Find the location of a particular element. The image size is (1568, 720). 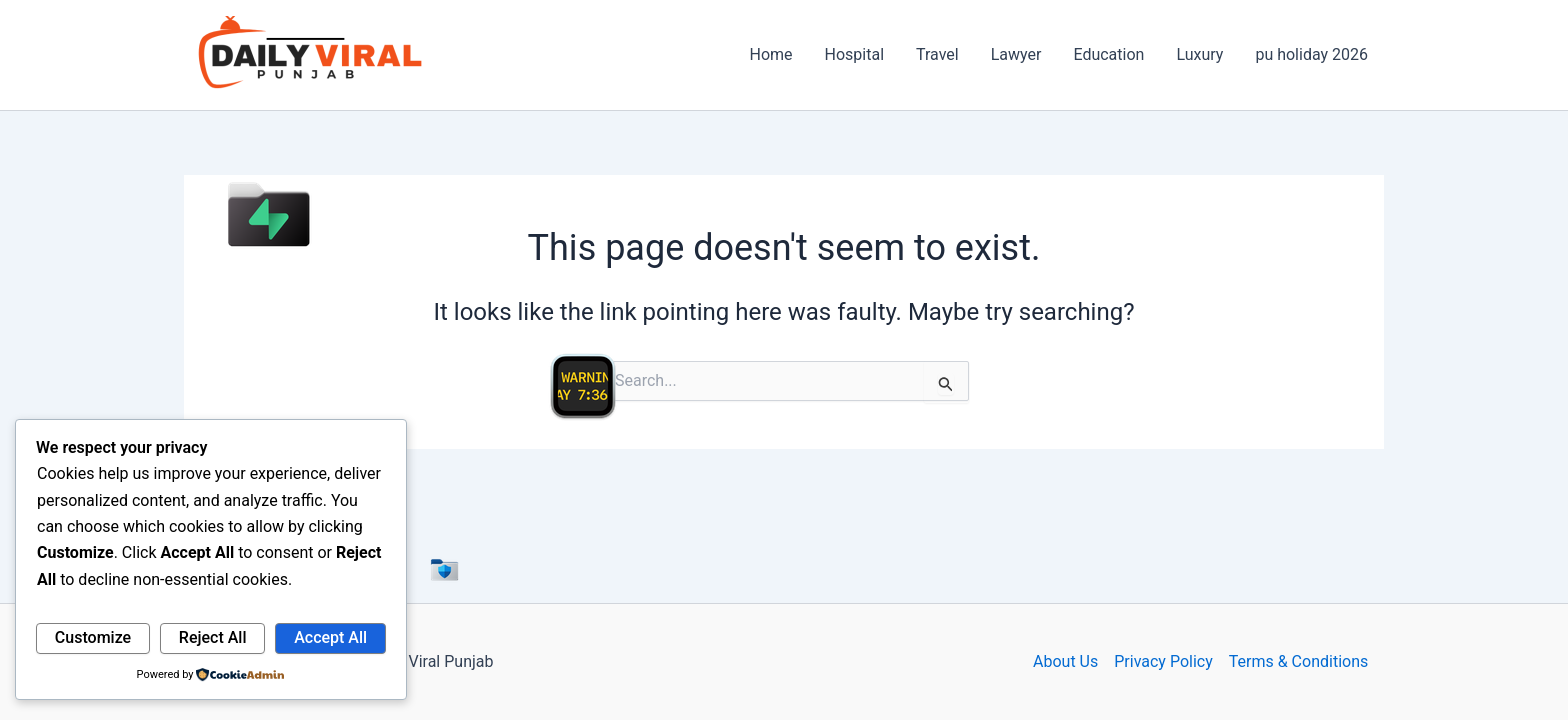

open the console app to view system logs is located at coordinates (583, 386).